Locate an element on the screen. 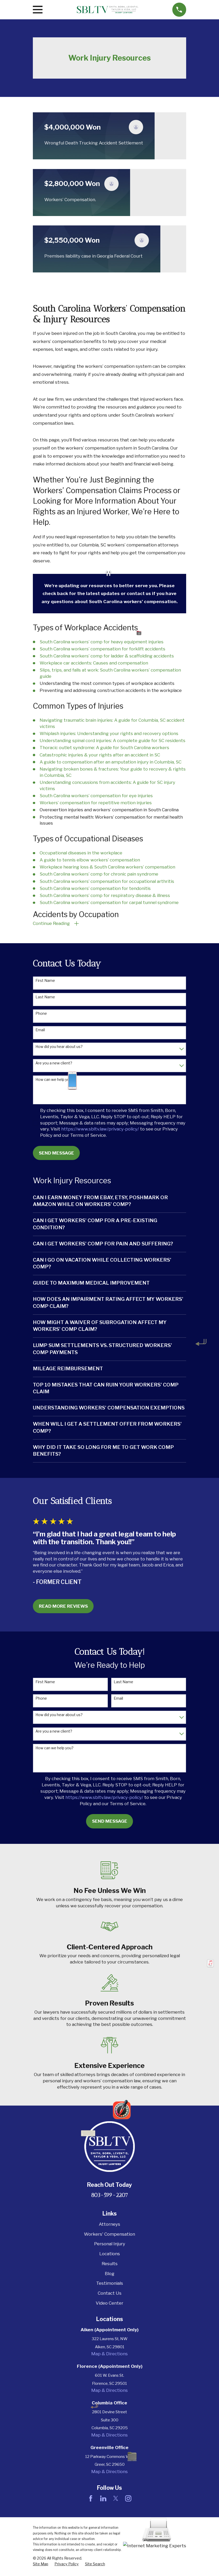  connect a wireless bluetooth keyboard is located at coordinates (88, 2133).